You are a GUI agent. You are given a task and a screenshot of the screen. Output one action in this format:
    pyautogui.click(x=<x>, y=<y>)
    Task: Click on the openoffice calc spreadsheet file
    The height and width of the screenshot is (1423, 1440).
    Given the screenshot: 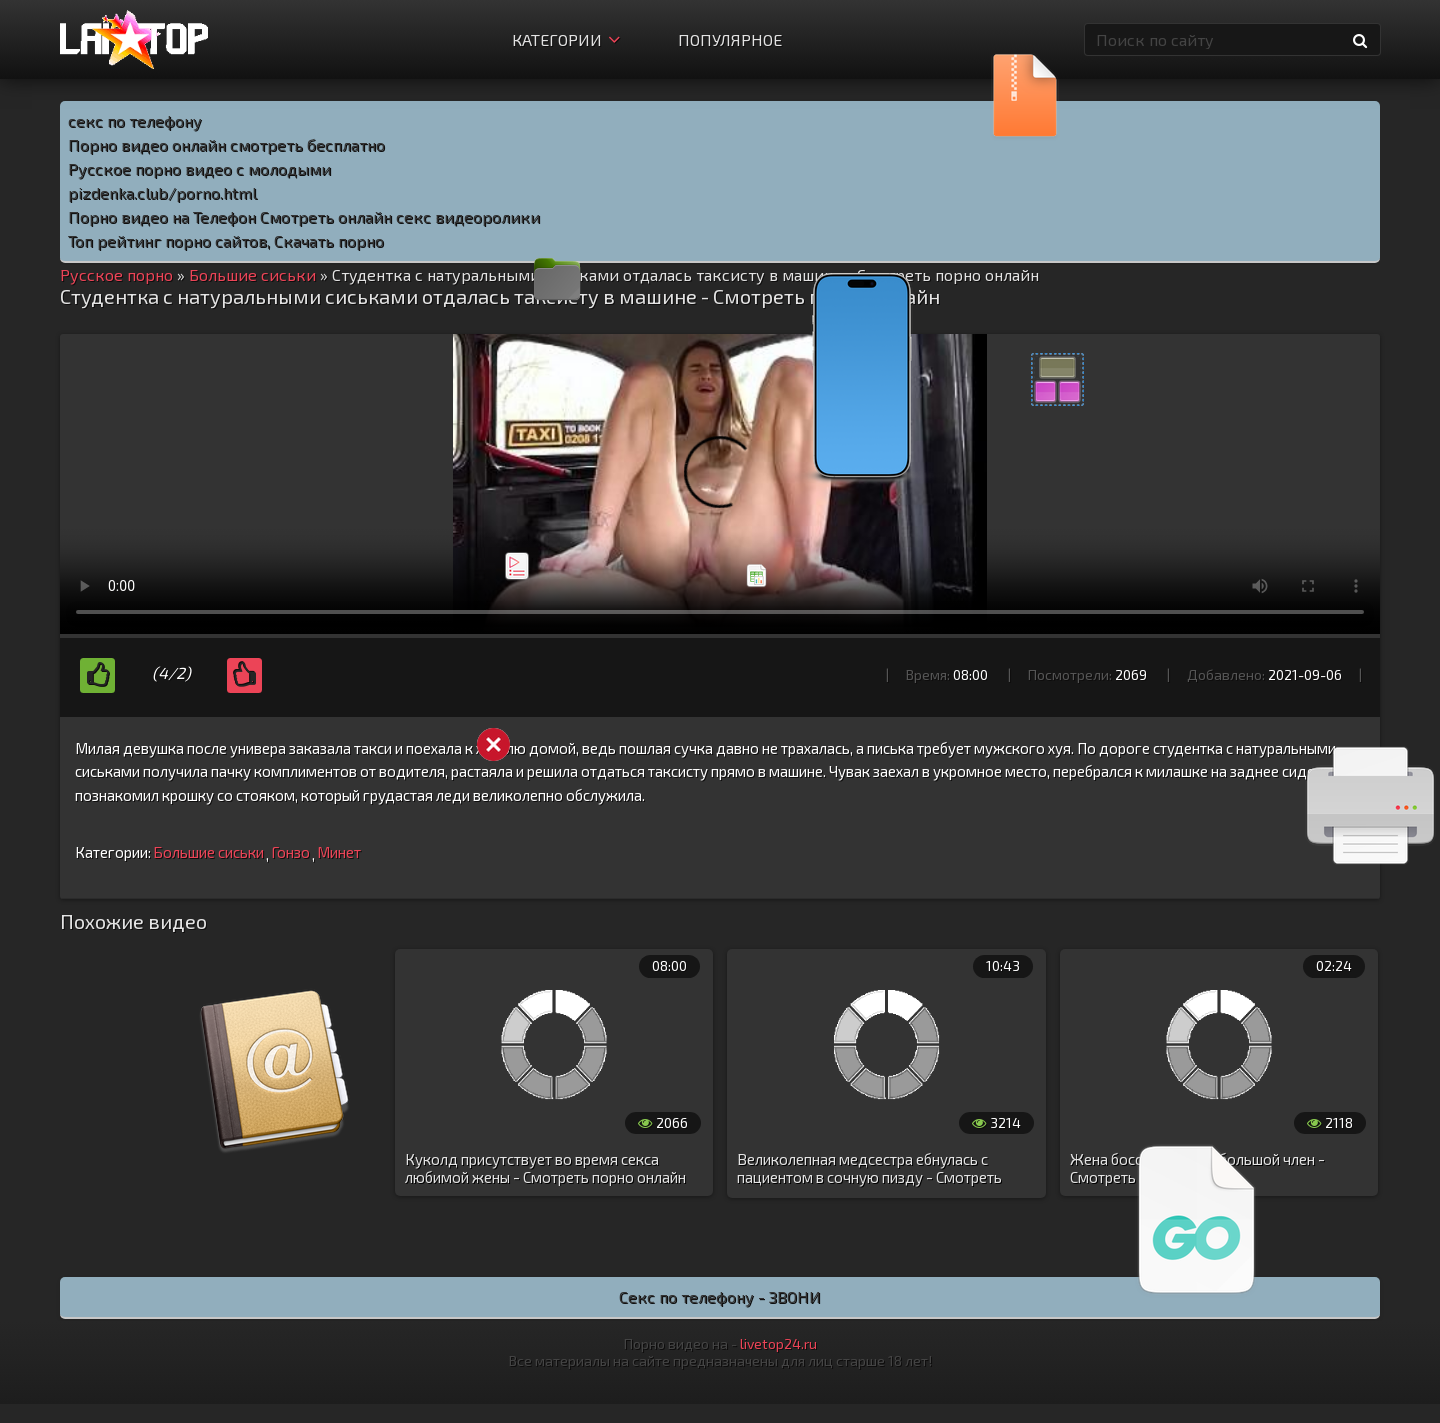 What is the action you would take?
    pyautogui.click(x=756, y=575)
    